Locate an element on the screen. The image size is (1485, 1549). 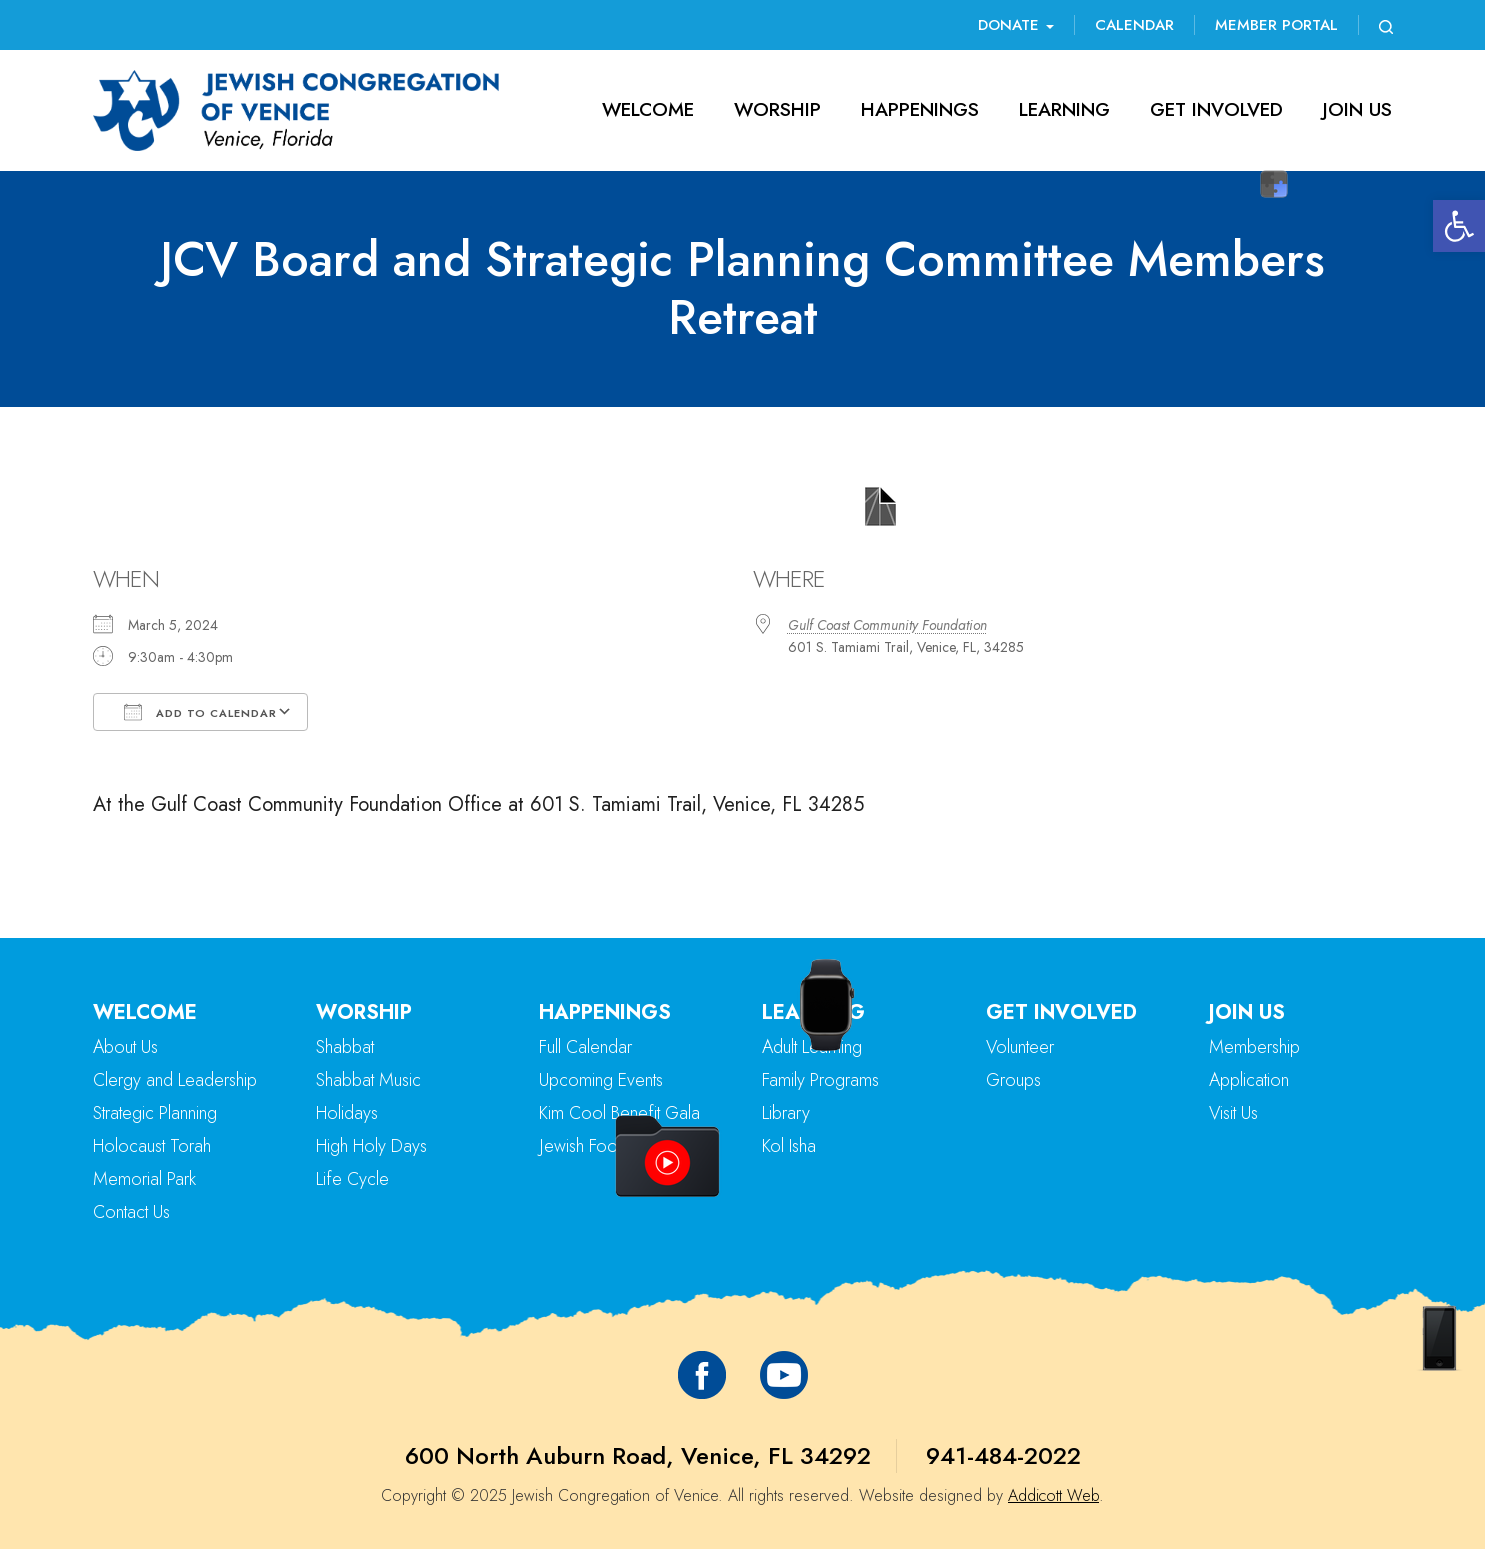
open youtube music downloads folder is located at coordinates (667, 1159).